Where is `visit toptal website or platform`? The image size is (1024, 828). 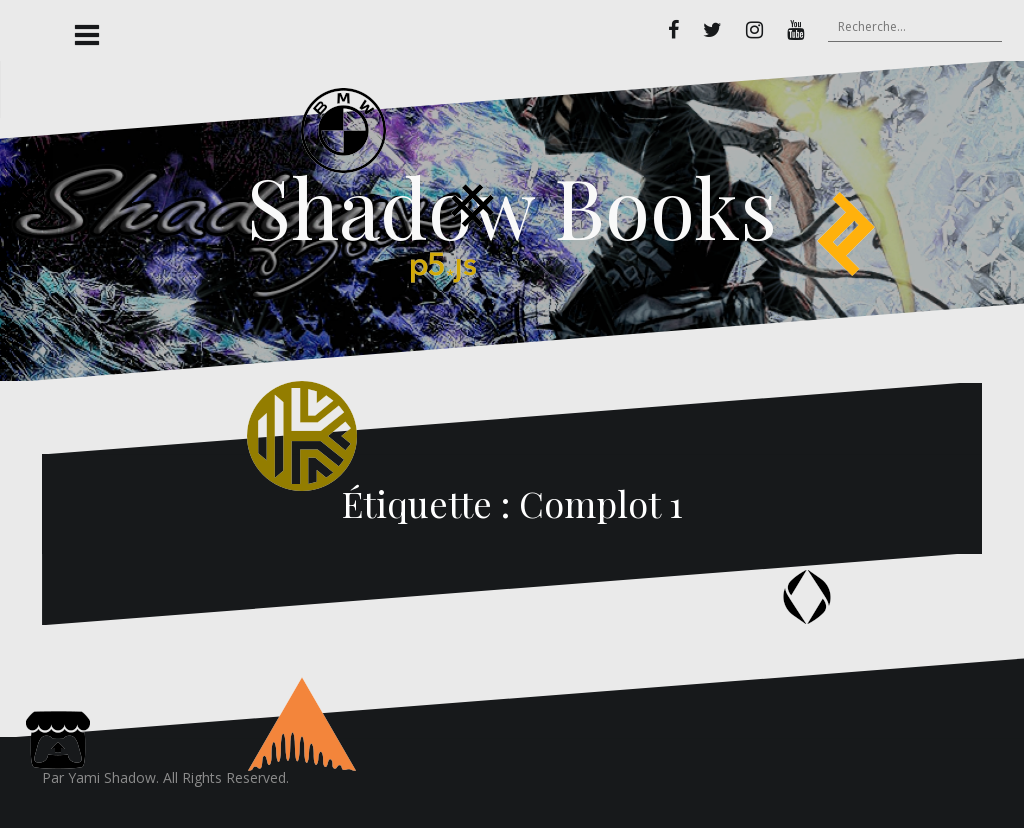 visit toptal website or platform is located at coordinates (846, 234).